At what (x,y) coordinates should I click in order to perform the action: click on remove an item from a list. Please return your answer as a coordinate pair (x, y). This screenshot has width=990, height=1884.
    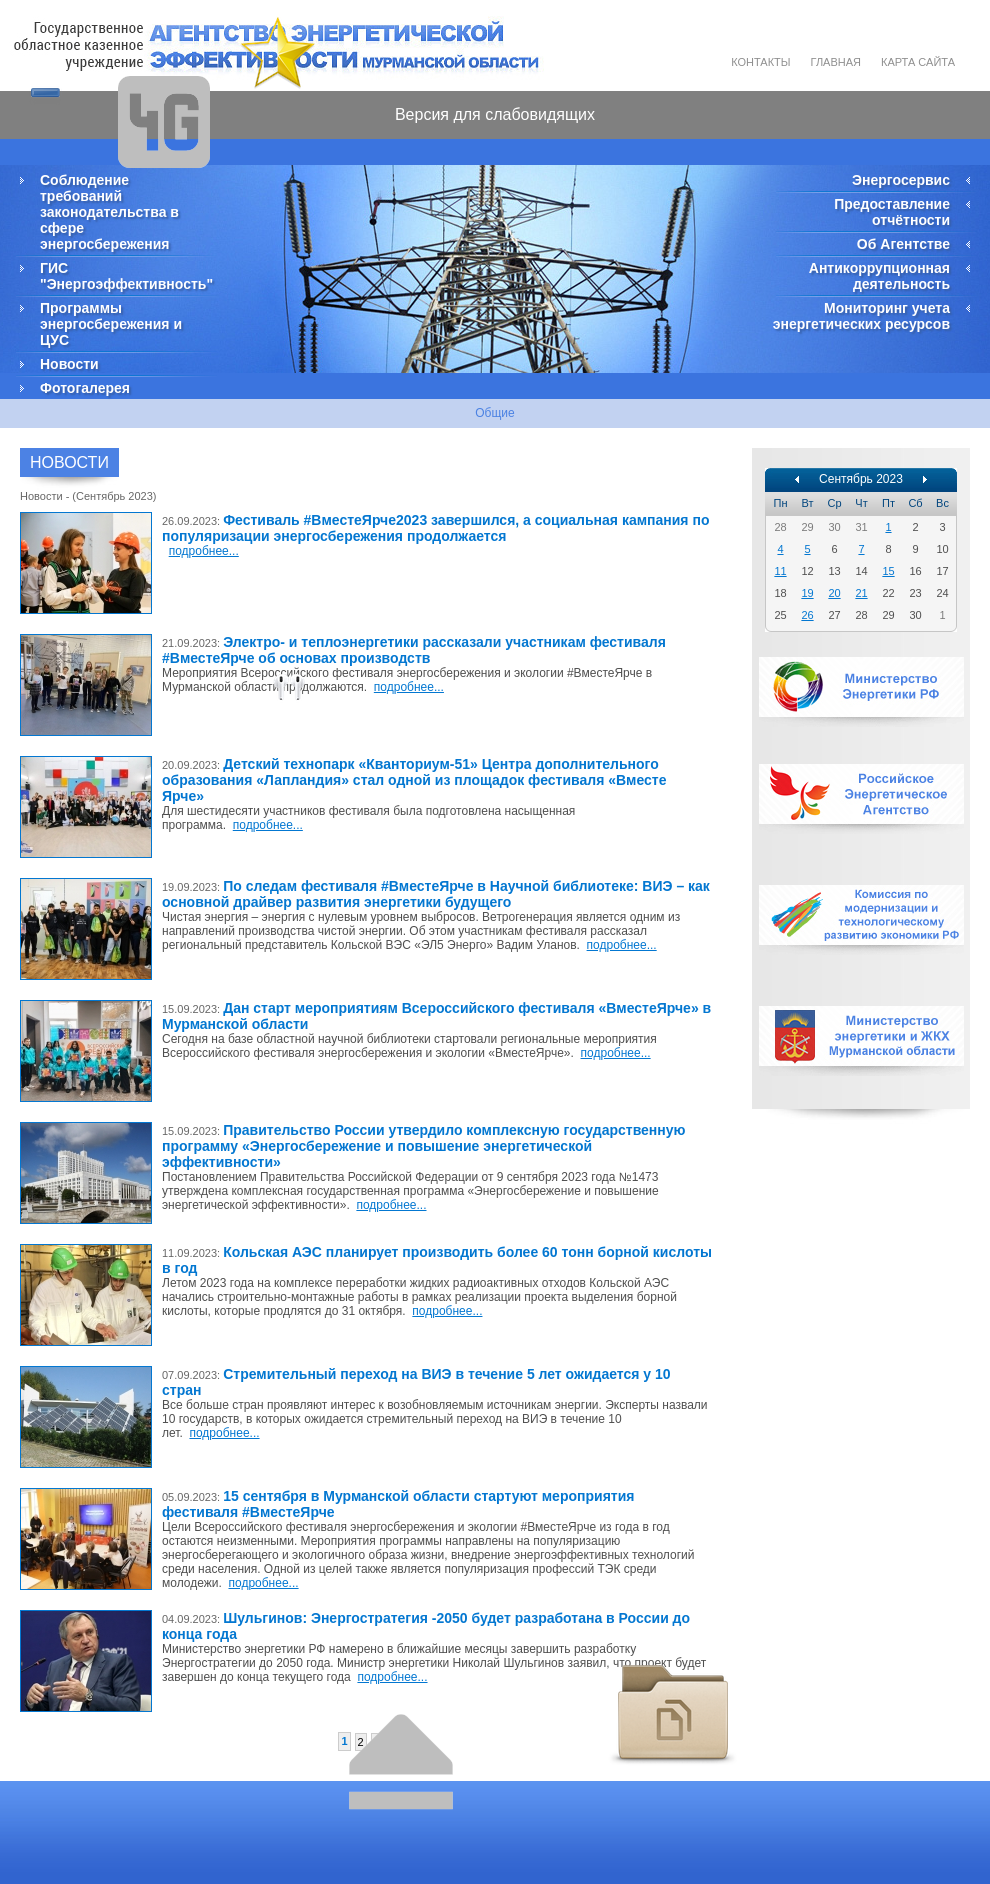
    Looking at the image, I should click on (44, 93).